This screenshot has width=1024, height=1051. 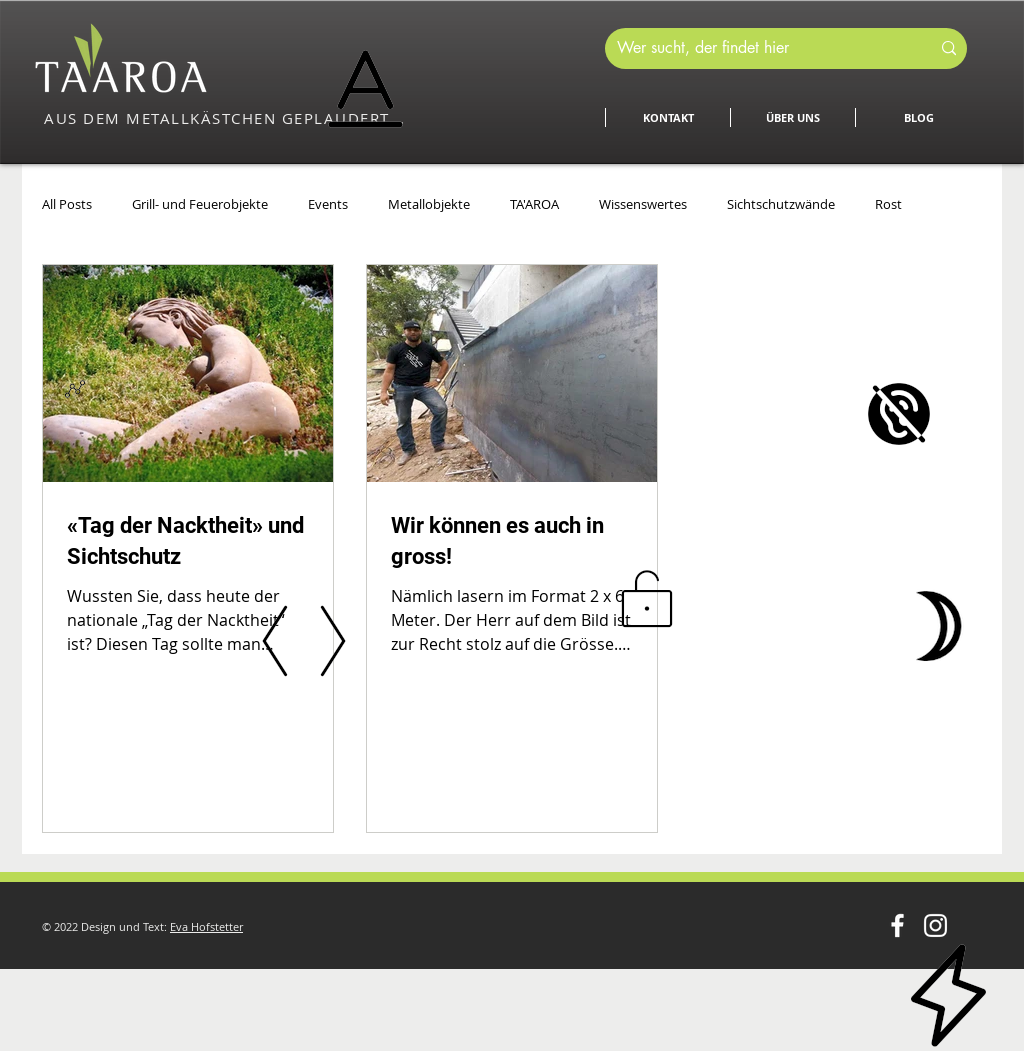 I want to click on toggle dark mode or night theme, so click(x=937, y=626).